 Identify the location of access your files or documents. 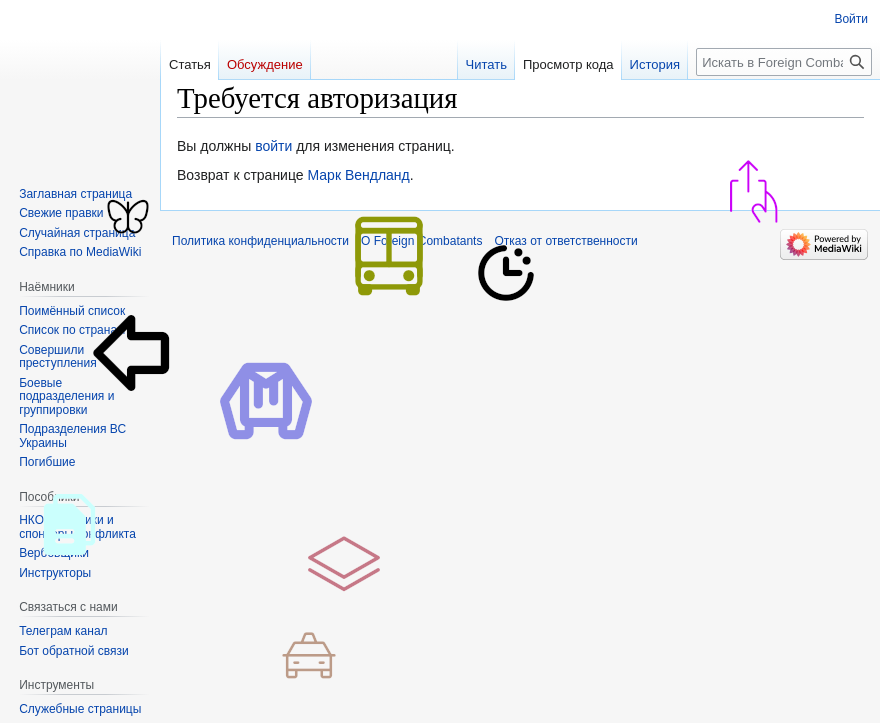
(69, 524).